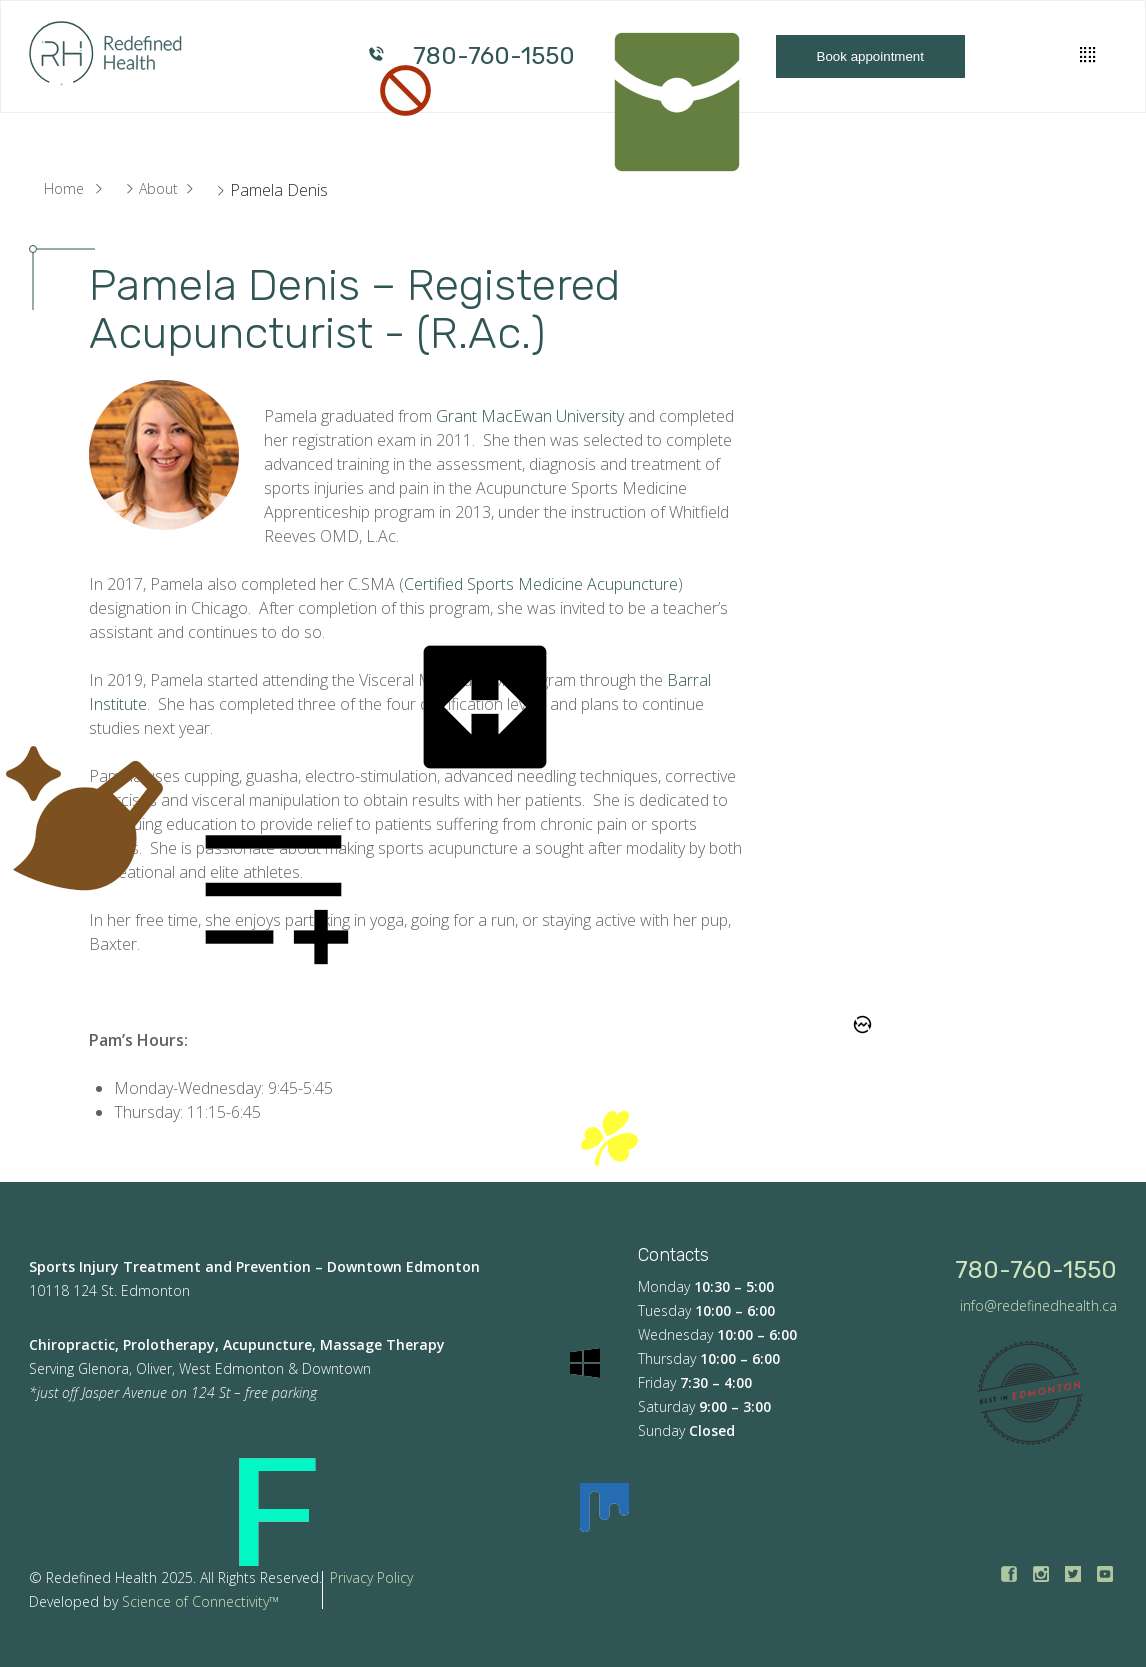 This screenshot has width=1146, height=1667. Describe the element at coordinates (88, 828) in the screenshot. I see `activate AI-powered brush or painting tool` at that location.